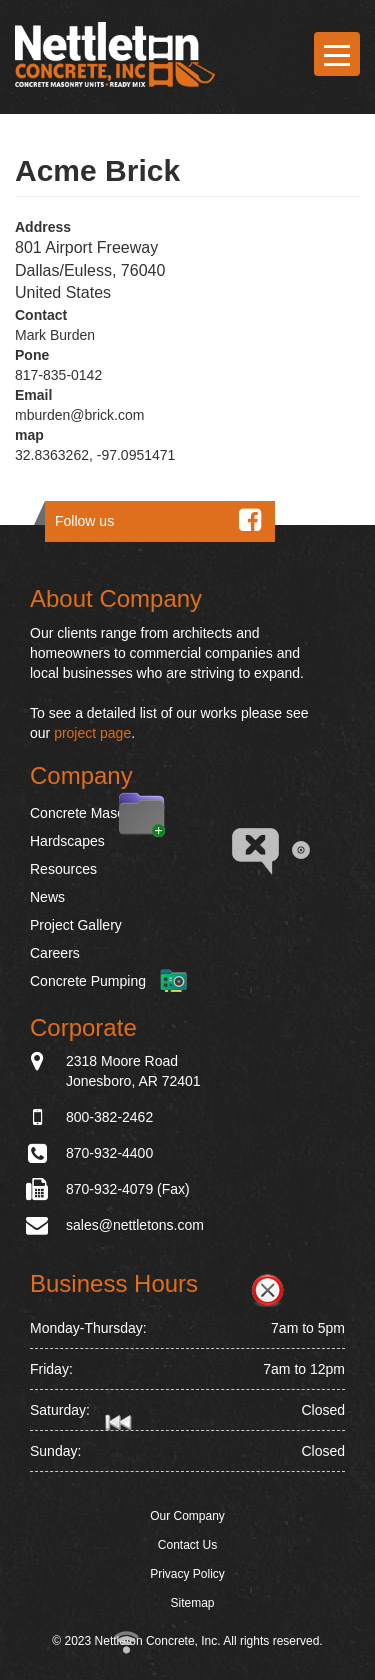 The height and width of the screenshot is (1680, 375). I want to click on audio CD or optical disc media, so click(301, 850).